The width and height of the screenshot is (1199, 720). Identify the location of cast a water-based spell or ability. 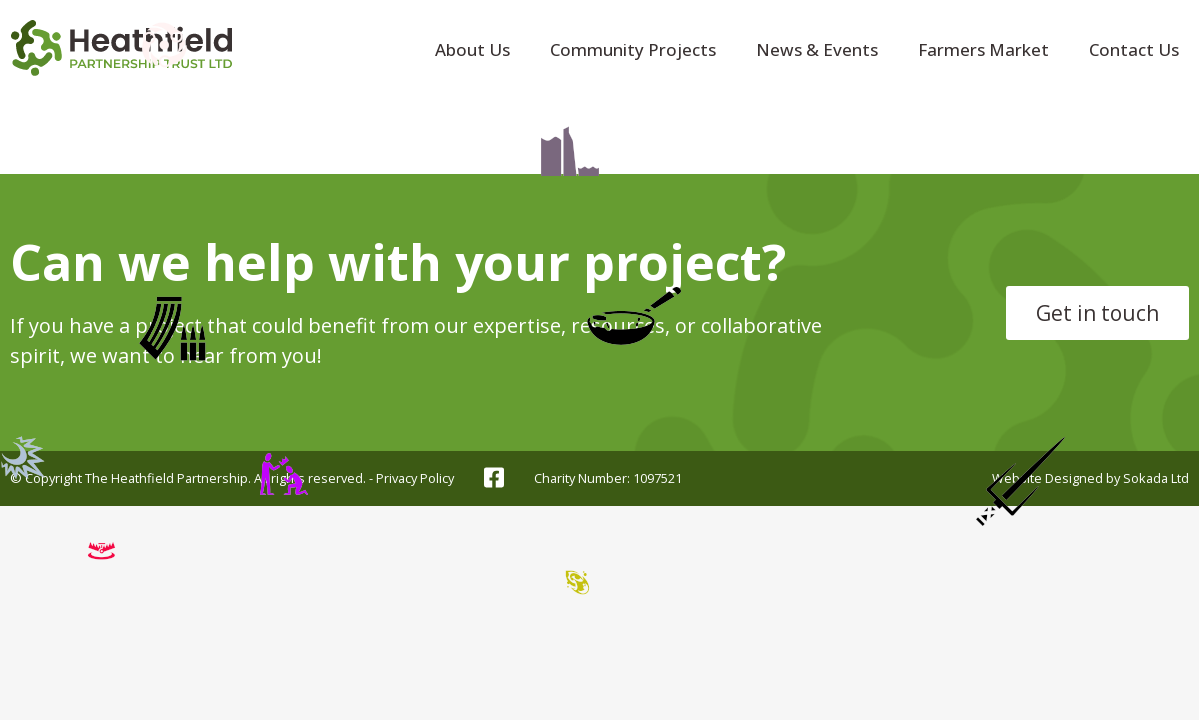
(577, 582).